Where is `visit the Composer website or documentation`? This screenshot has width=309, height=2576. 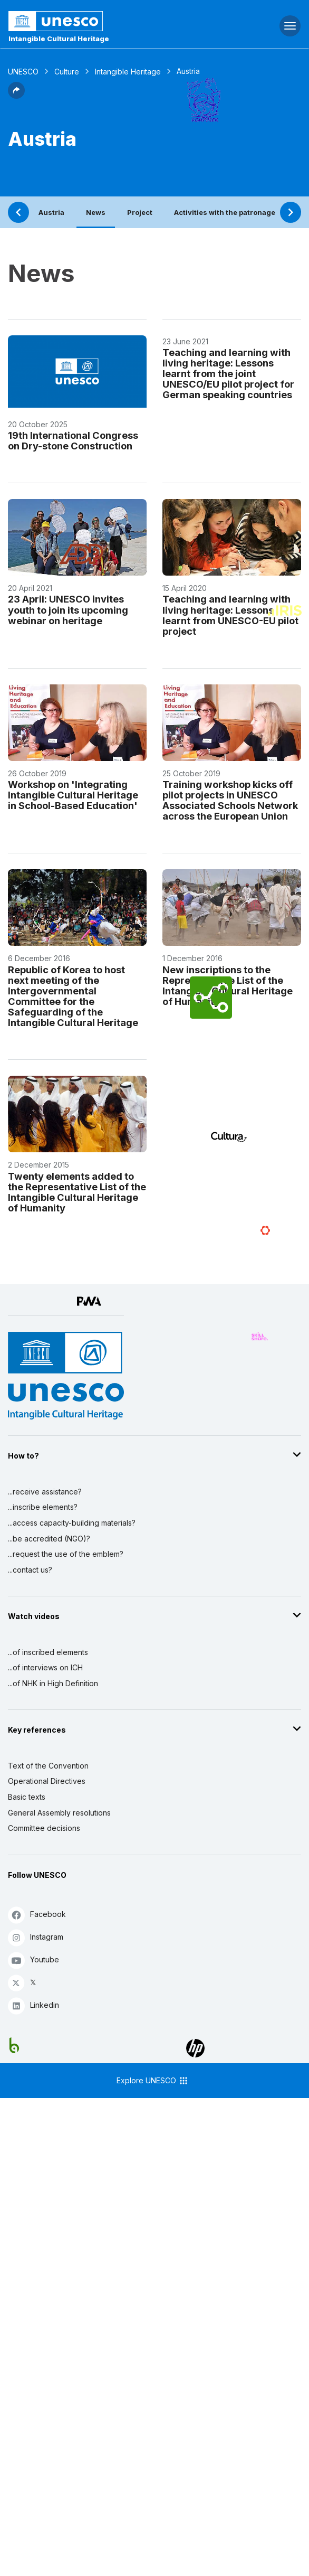 visit the Composer website or documentation is located at coordinates (204, 100).